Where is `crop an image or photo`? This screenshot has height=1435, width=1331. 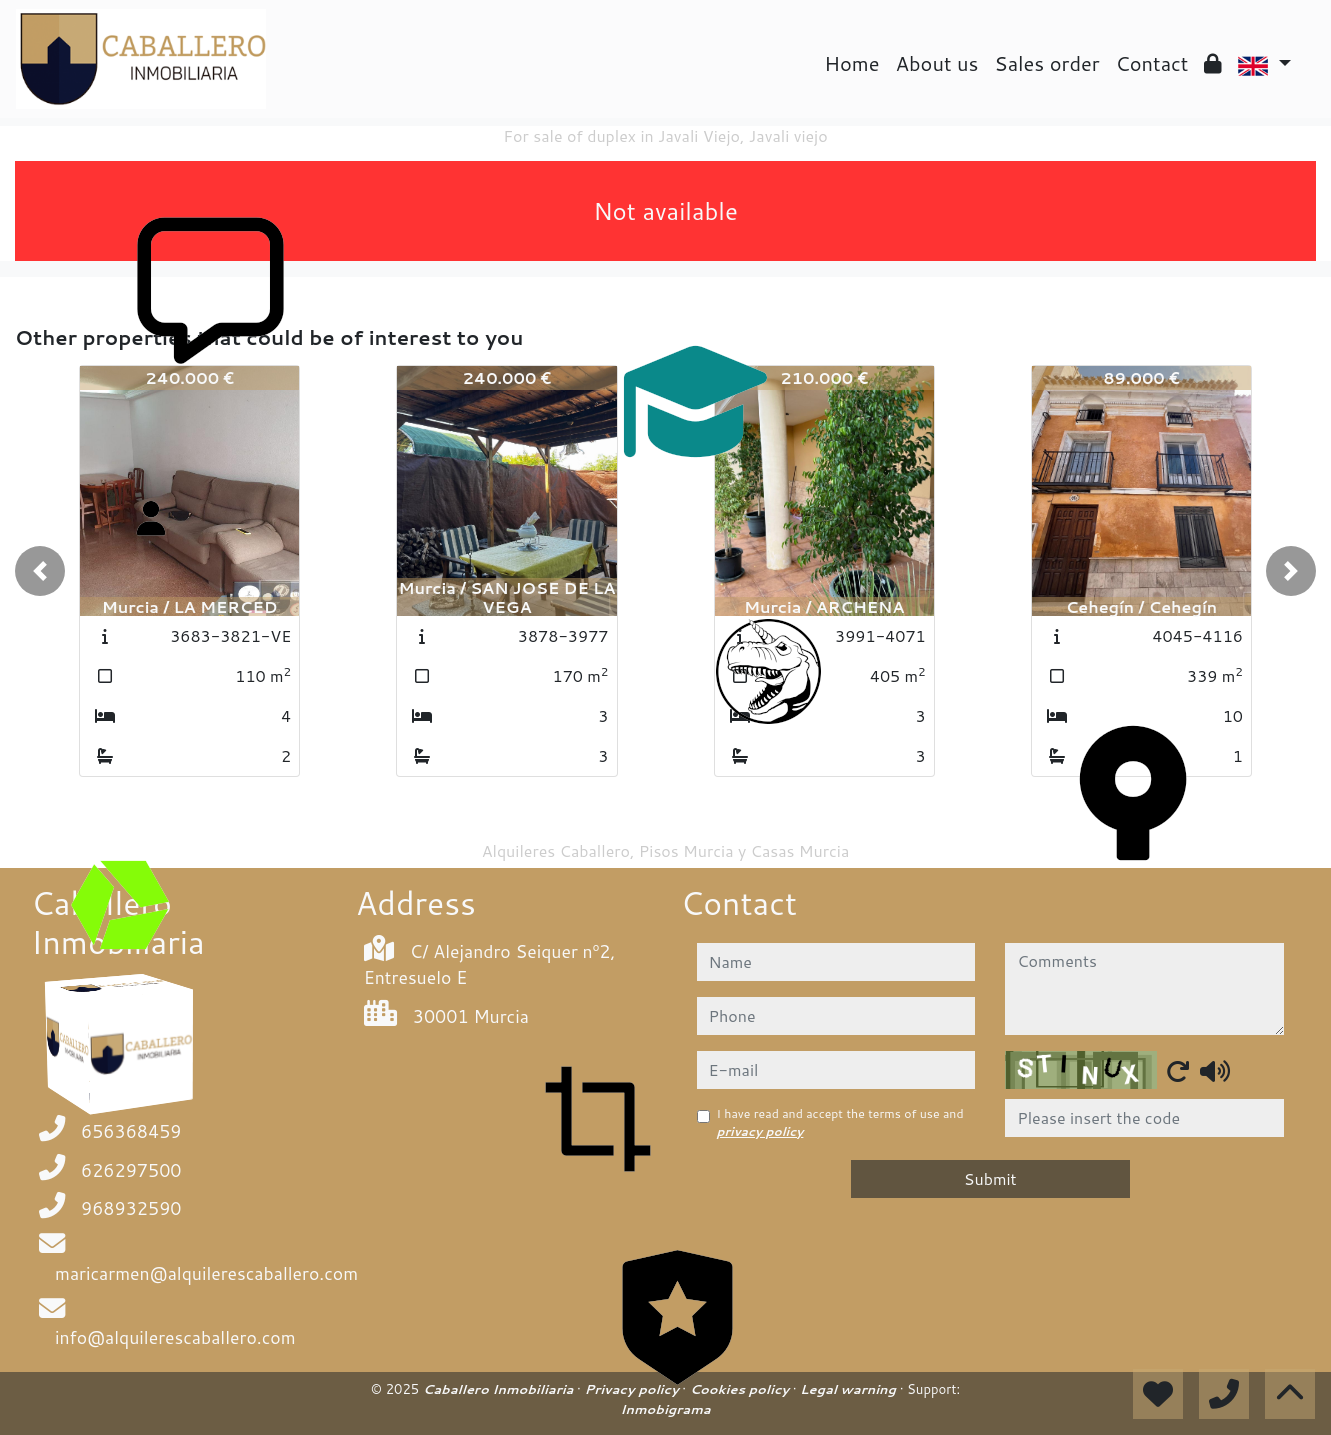
crop an image or photo is located at coordinates (598, 1119).